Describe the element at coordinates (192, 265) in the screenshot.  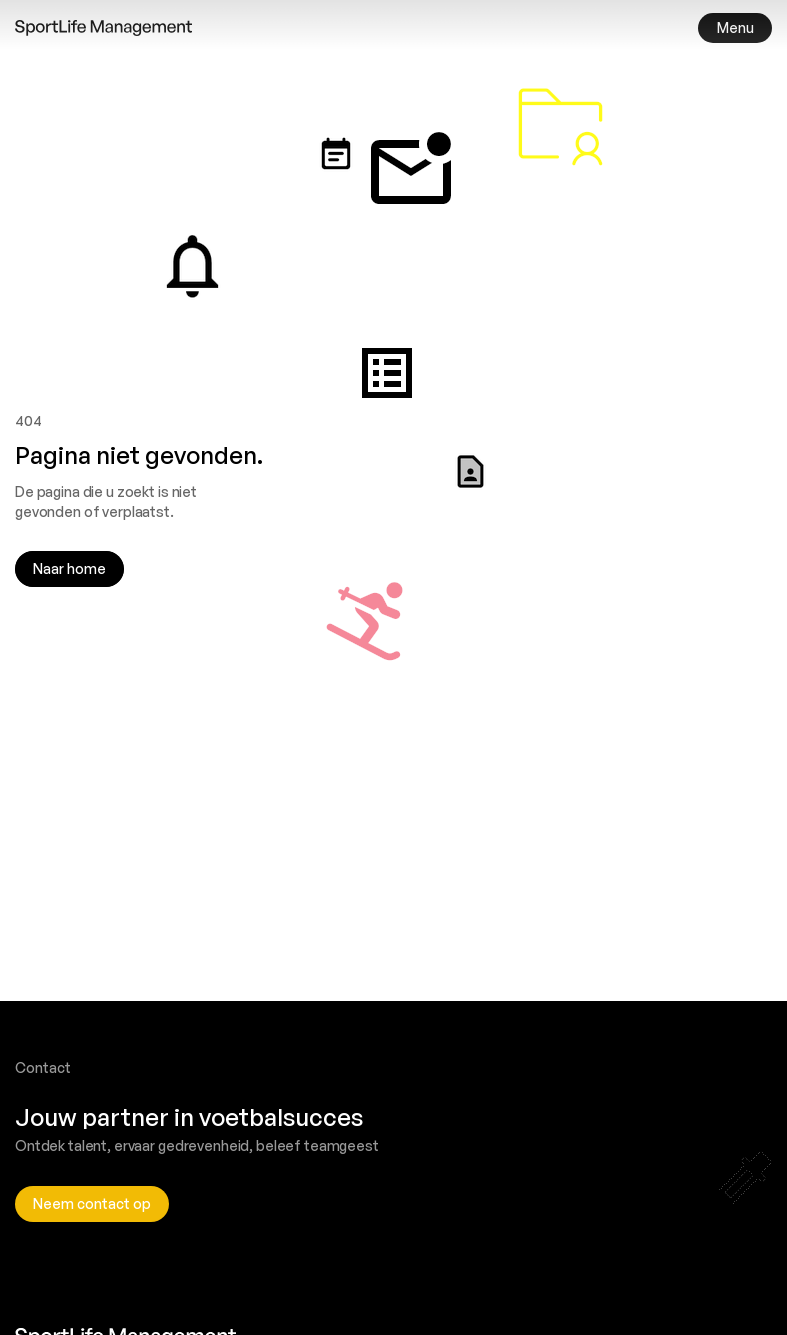
I see `view your notifications` at that location.